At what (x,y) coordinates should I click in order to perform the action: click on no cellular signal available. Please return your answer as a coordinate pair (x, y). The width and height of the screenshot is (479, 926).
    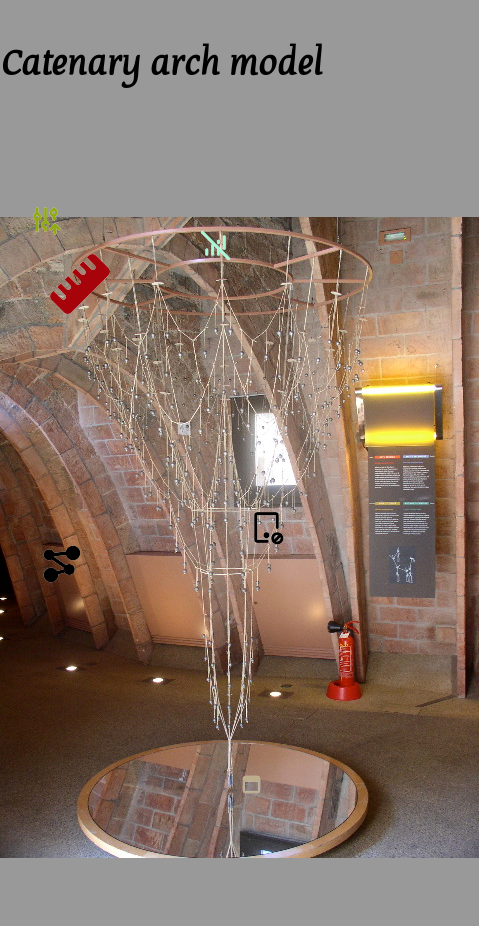
    Looking at the image, I should click on (215, 245).